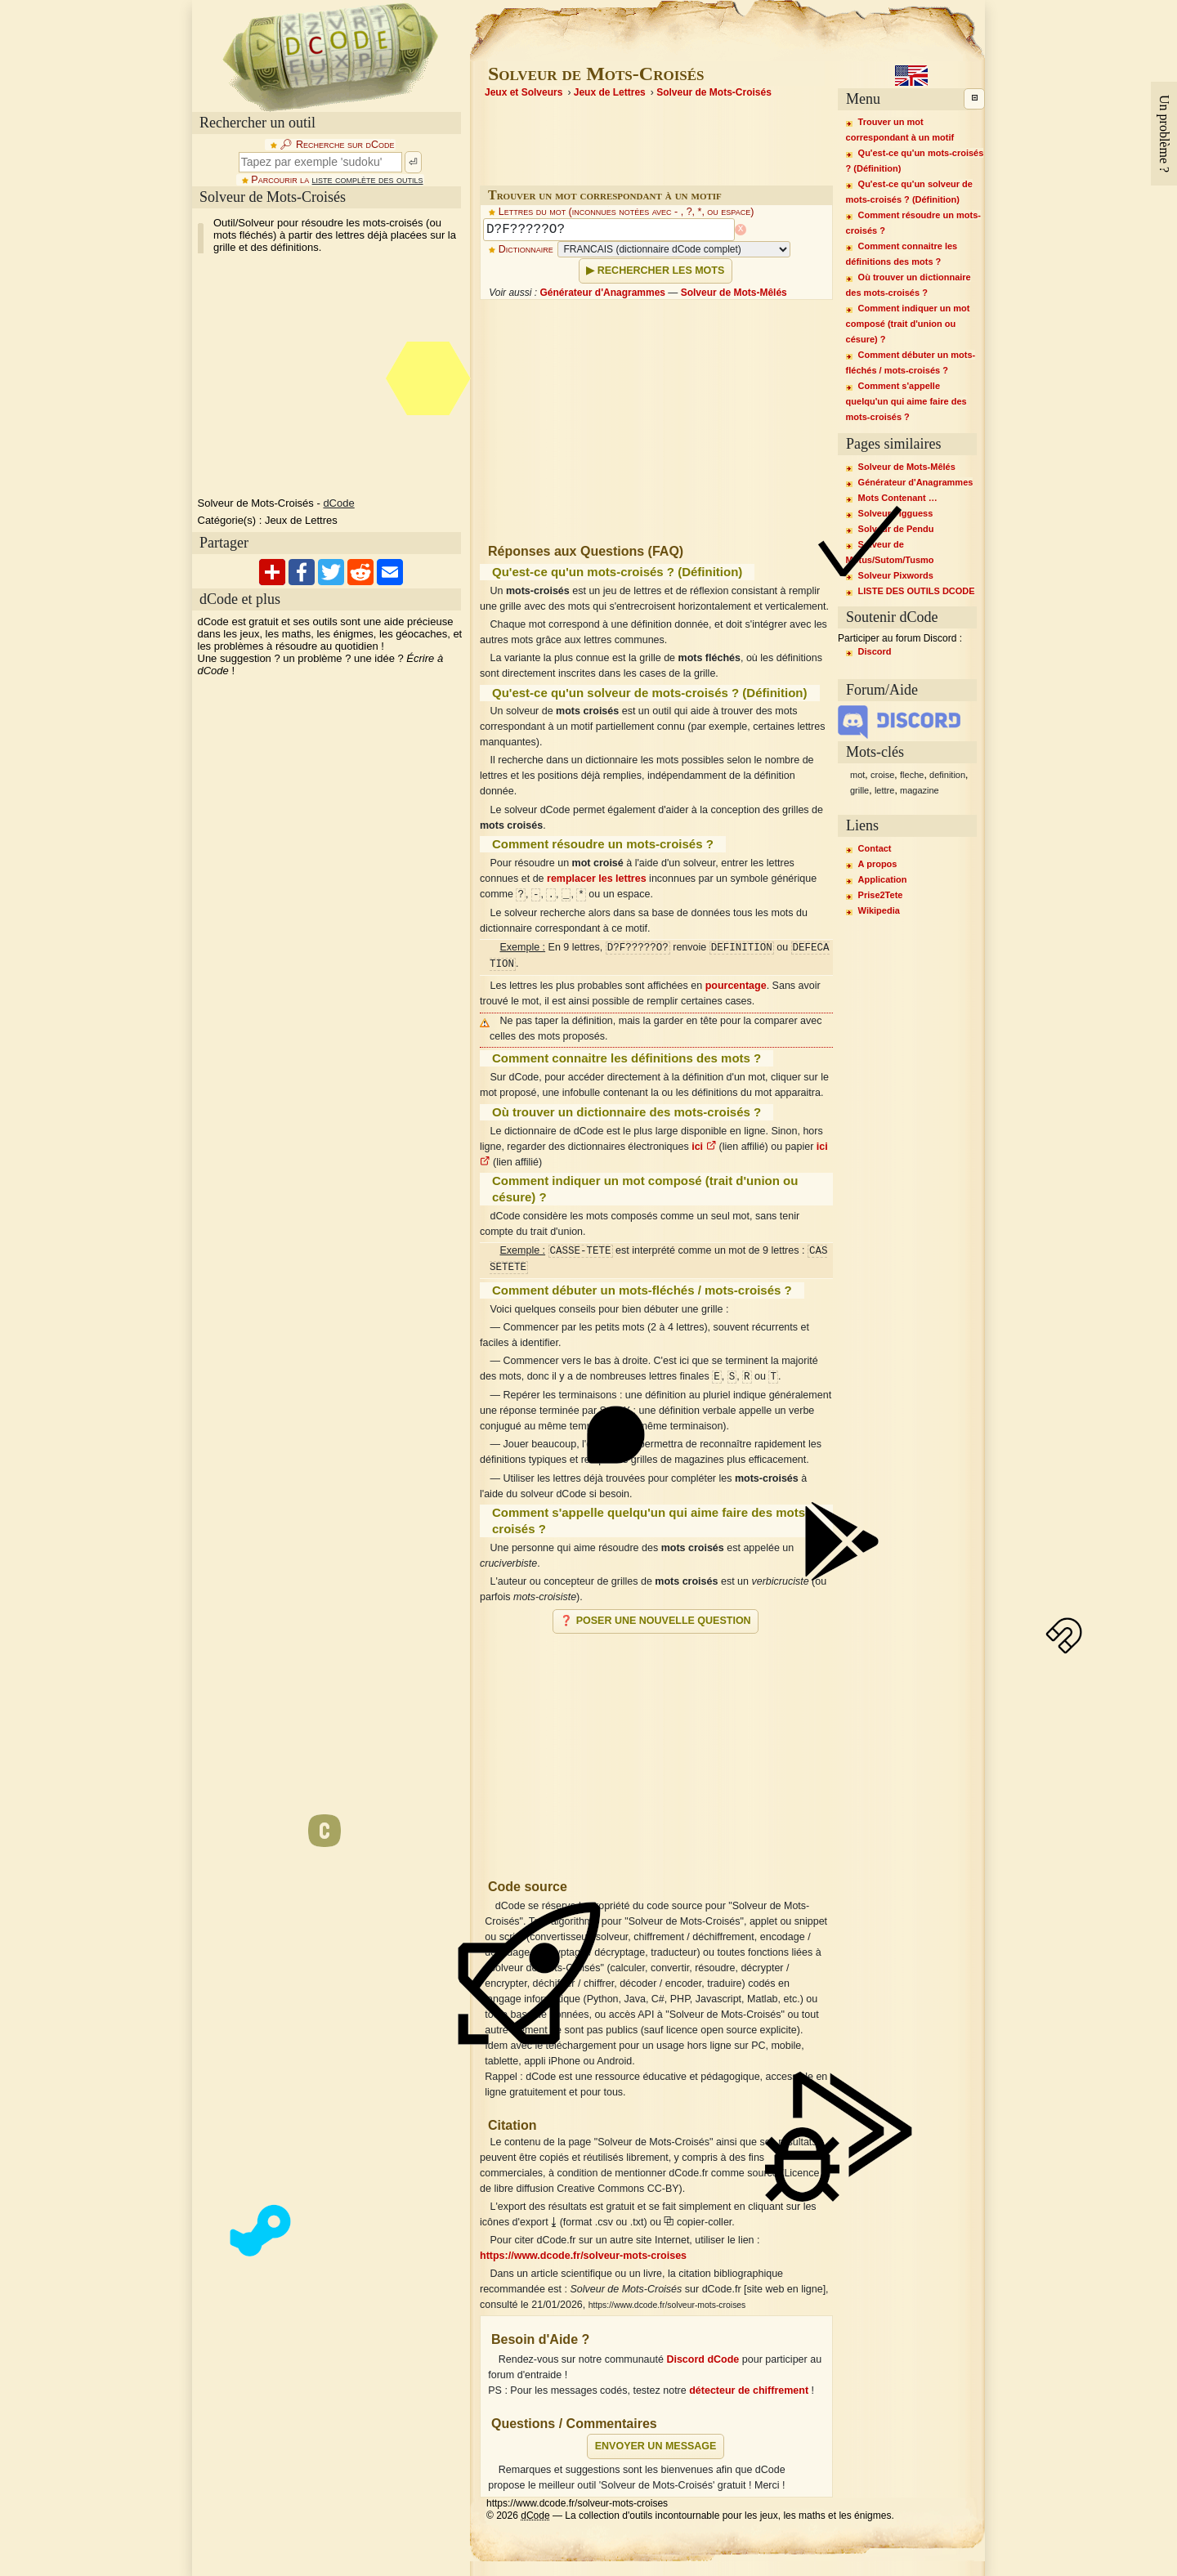 The image size is (1177, 2576). What do you see at coordinates (432, 378) in the screenshot?
I see `set a data breakpoint in the debugger` at bounding box center [432, 378].